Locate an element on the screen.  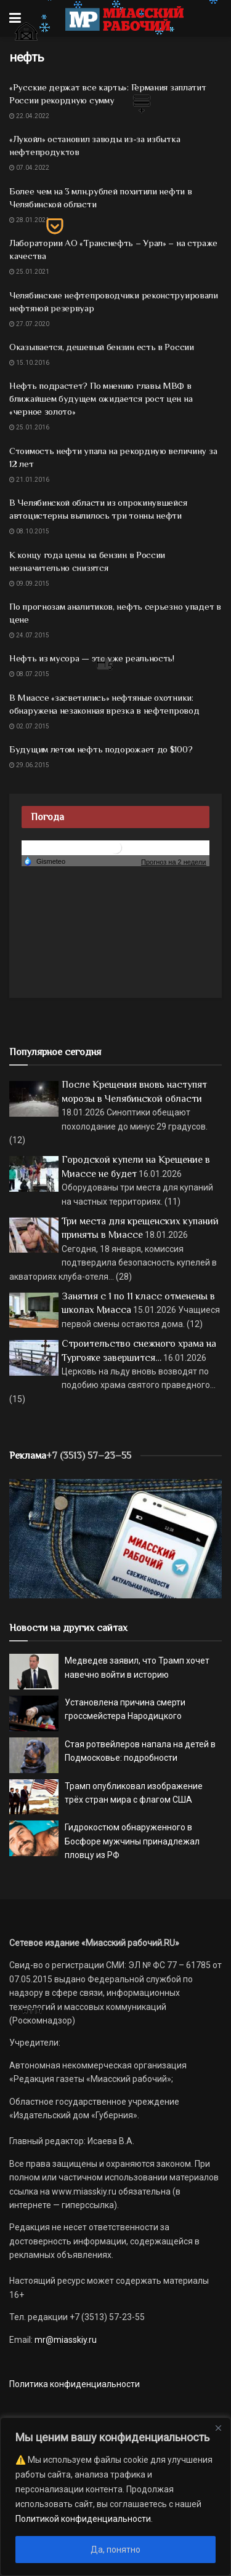
access farm or agricultural settings is located at coordinates (26, 33).